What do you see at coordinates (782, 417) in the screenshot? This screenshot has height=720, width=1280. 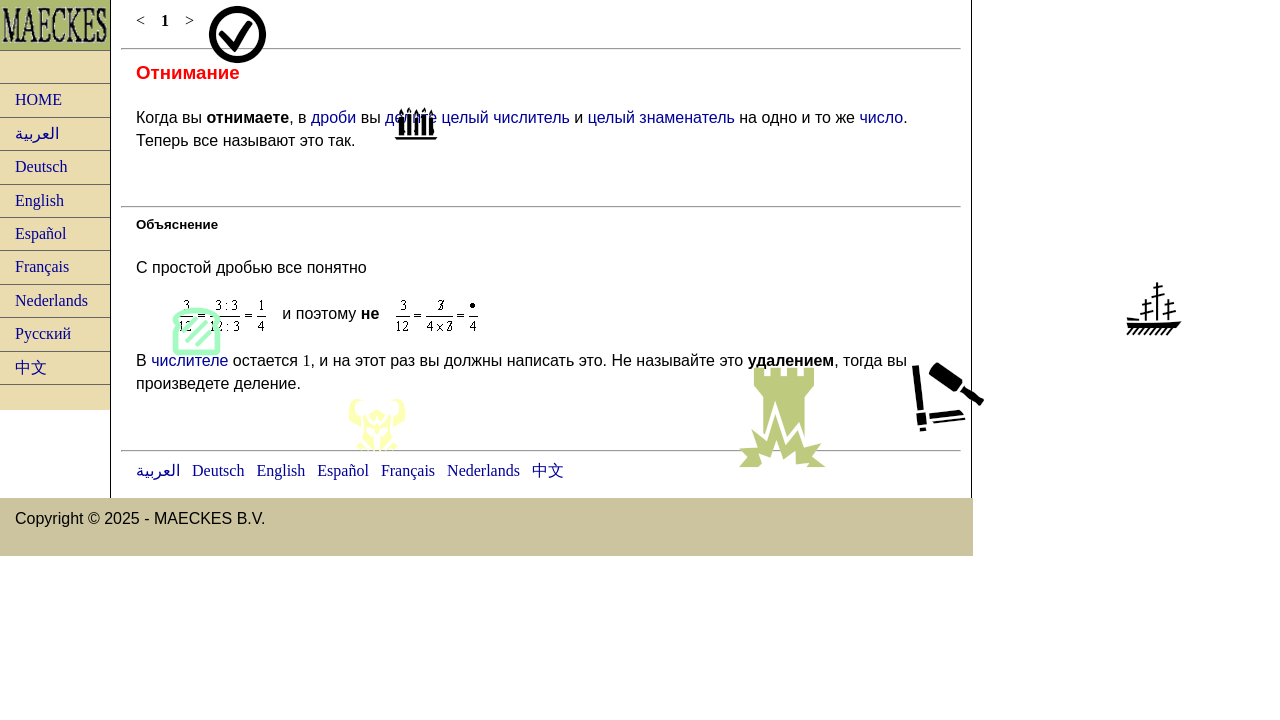 I see `demolish or destroy a building` at bounding box center [782, 417].